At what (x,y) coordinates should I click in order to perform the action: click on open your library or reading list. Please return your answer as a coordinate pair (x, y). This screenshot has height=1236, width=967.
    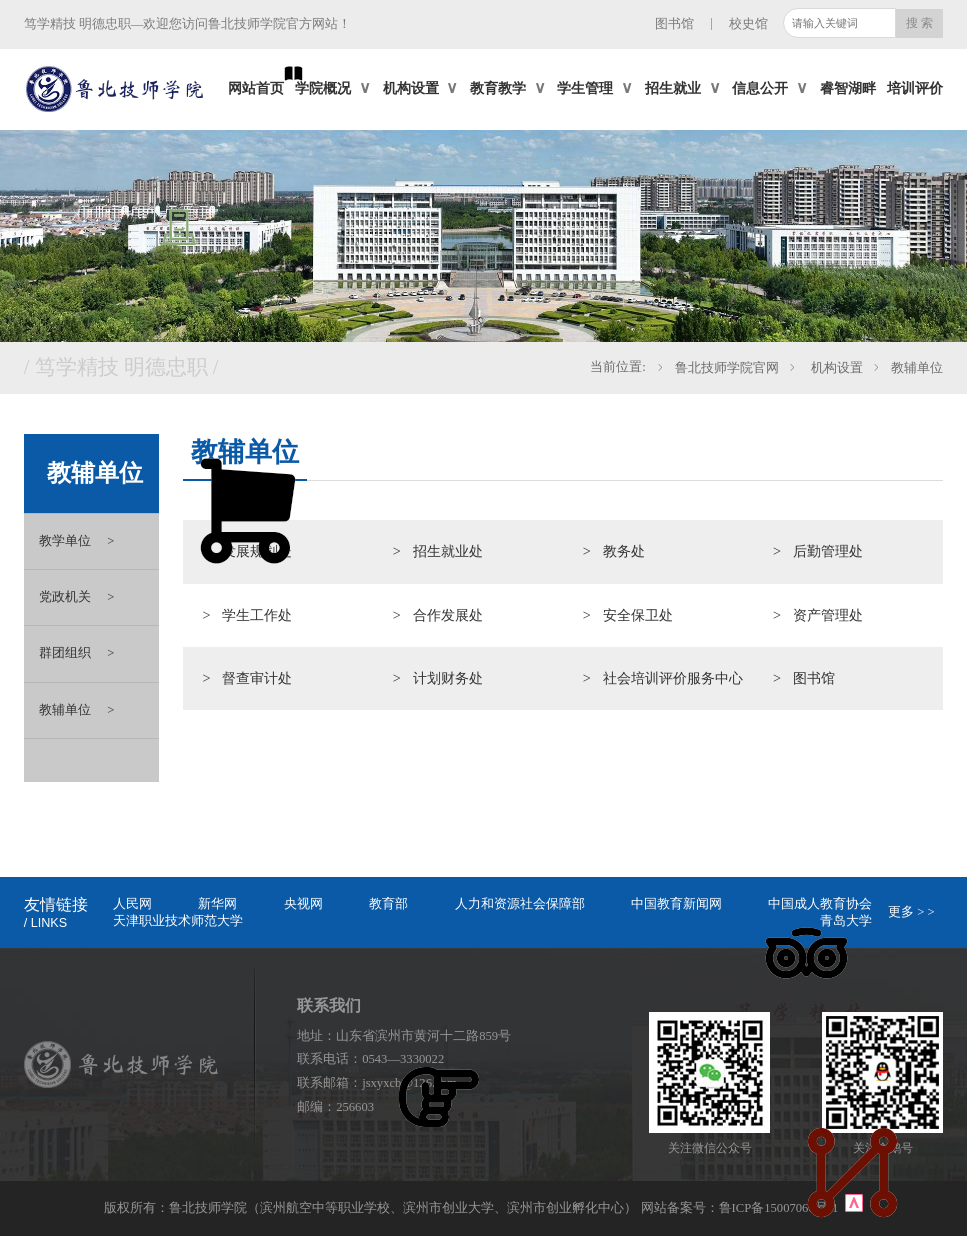
    Looking at the image, I should click on (293, 73).